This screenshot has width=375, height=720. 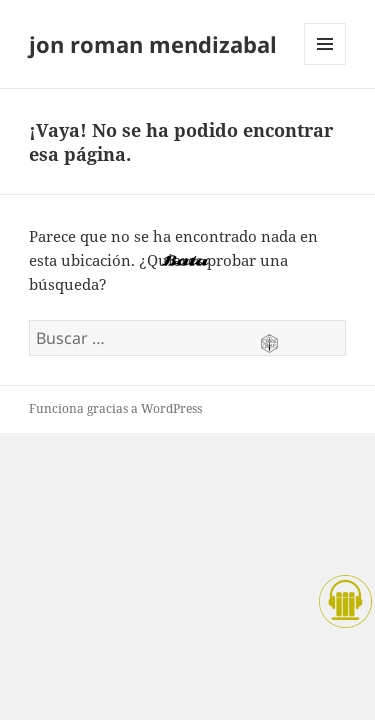 What do you see at coordinates (185, 260) in the screenshot?
I see `visit the Bata footwear website` at bounding box center [185, 260].